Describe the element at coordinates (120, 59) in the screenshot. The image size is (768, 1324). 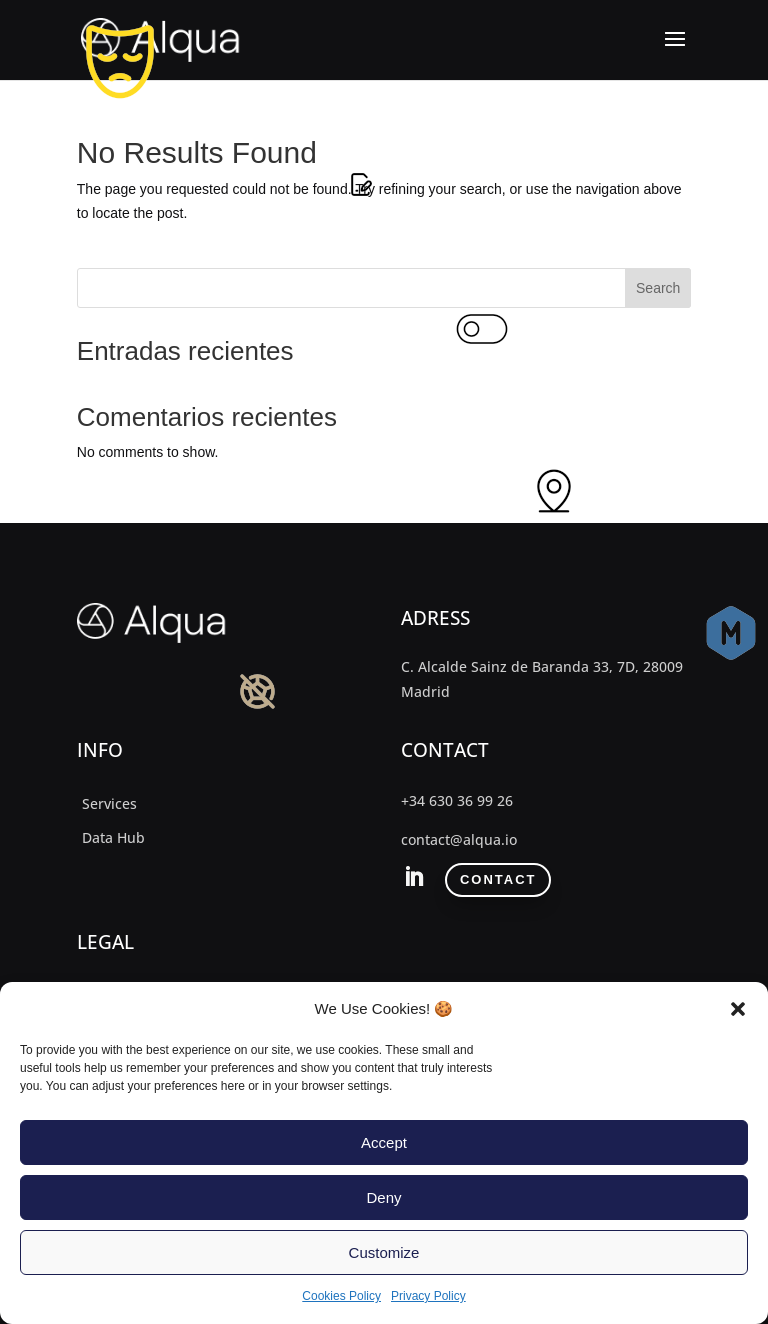
I see `indicates sad or negative mood/emotion` at that location.